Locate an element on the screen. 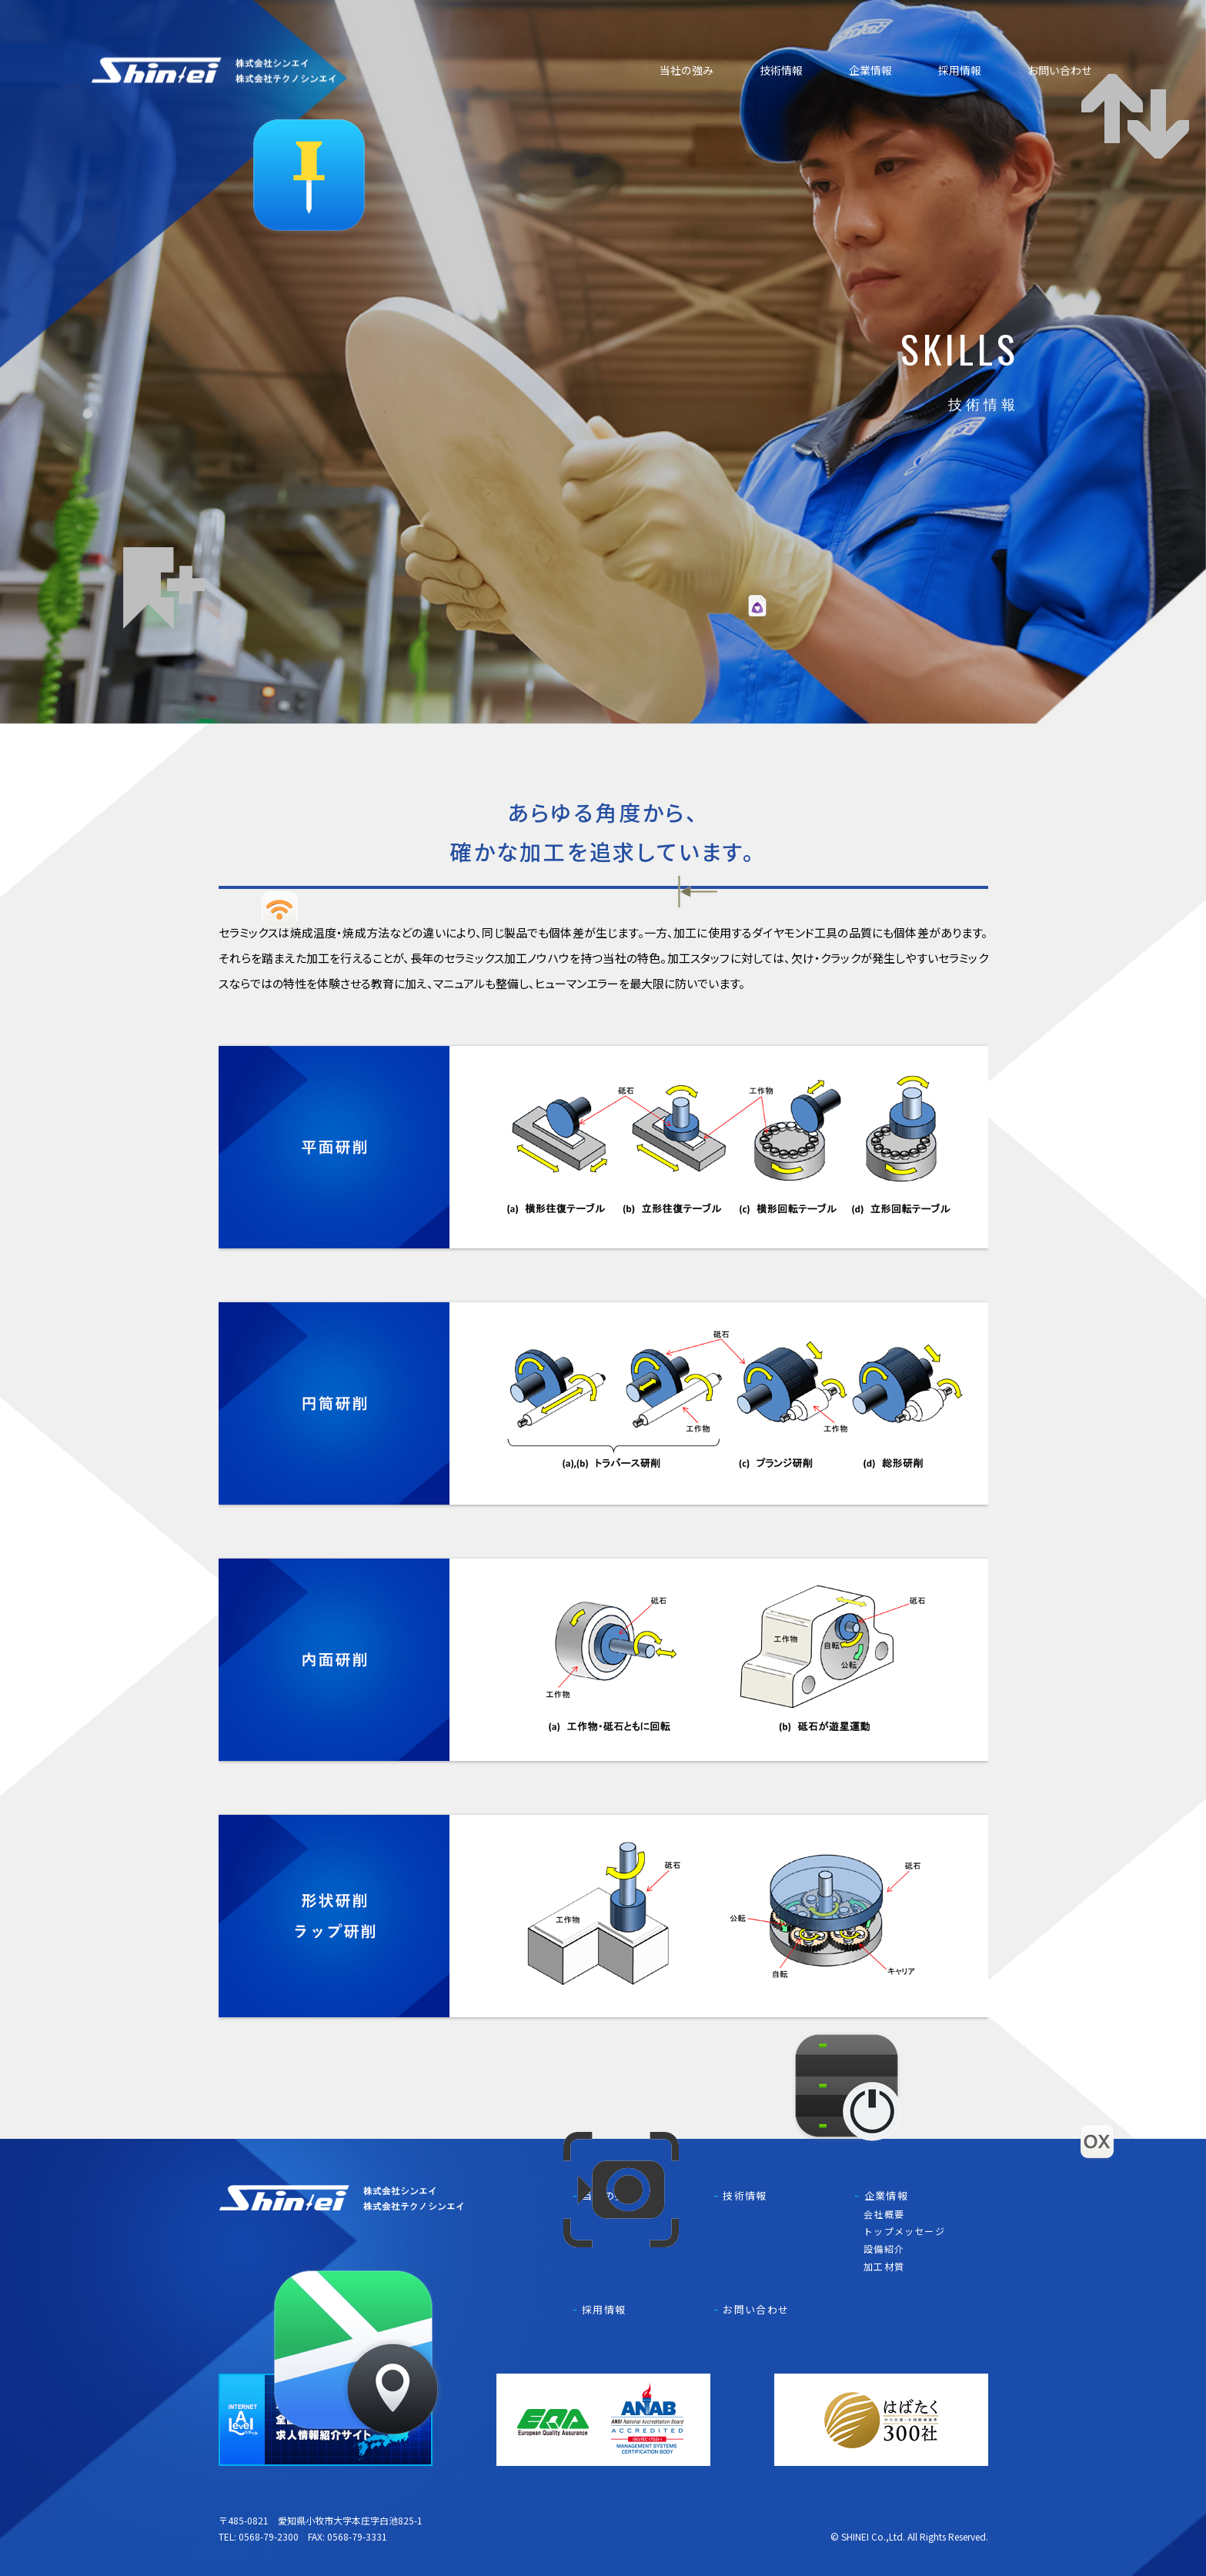  connect to a captive portal or public wifi network is located at coordinates (279, 910).